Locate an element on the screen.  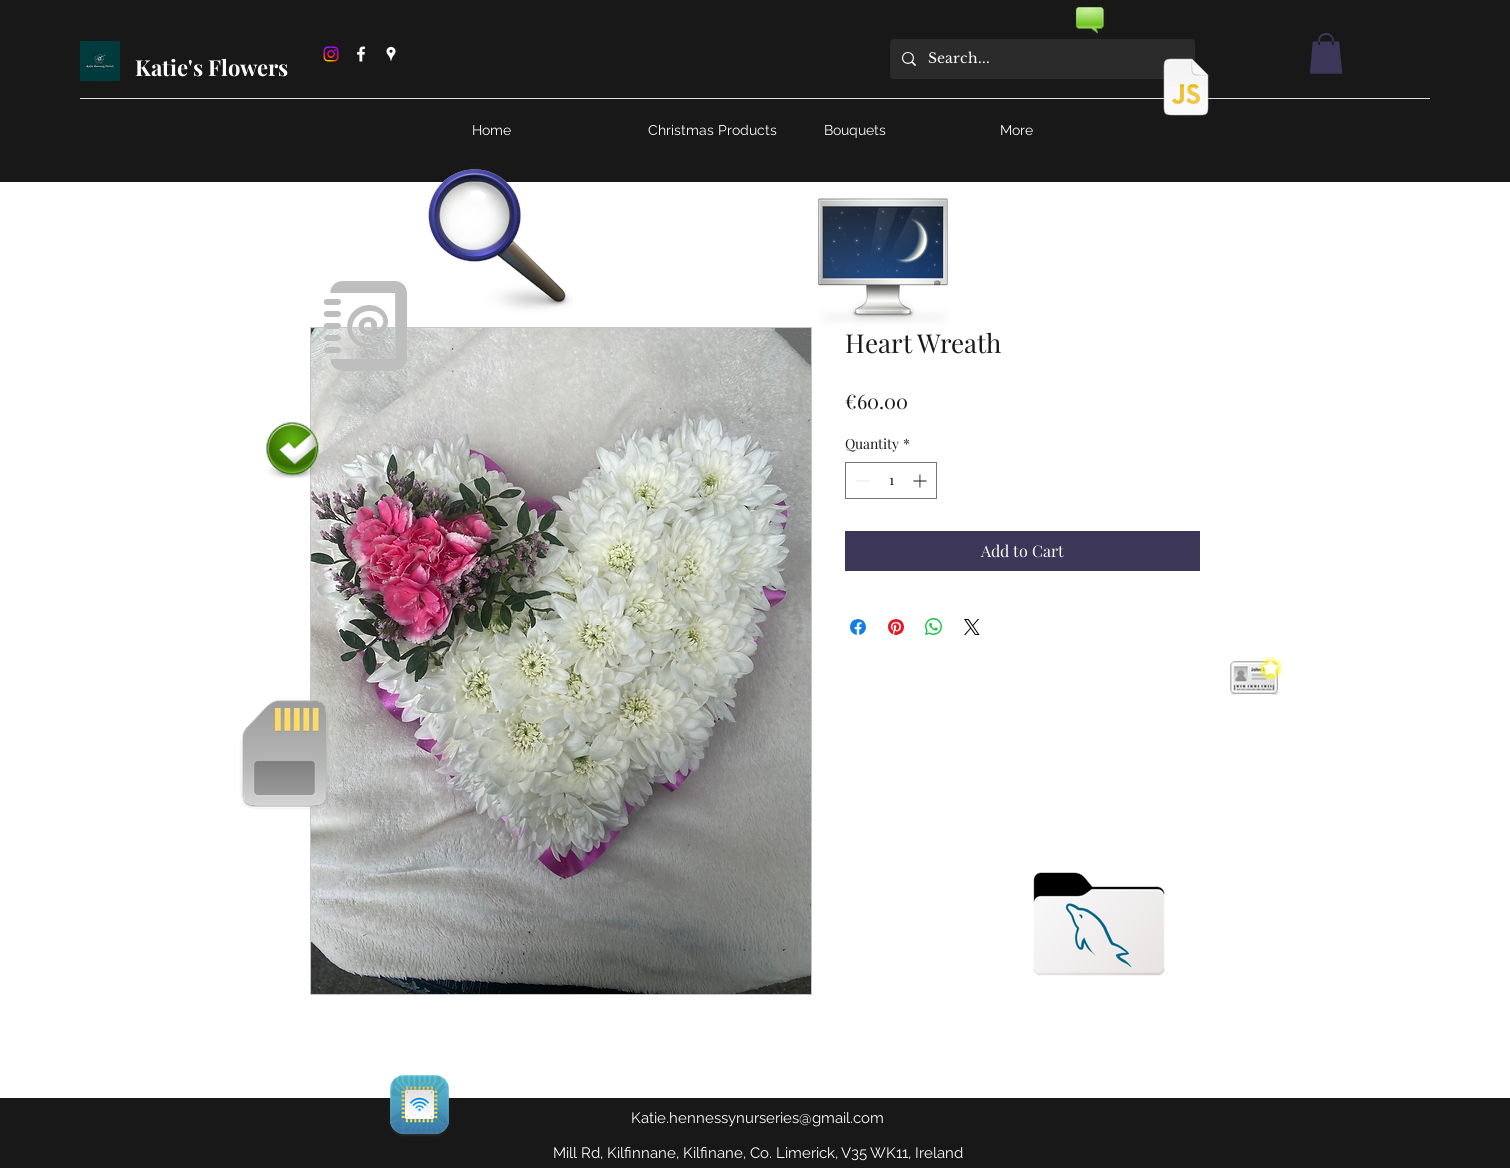
view network adapter settings is located at coordinates (419, 1104).